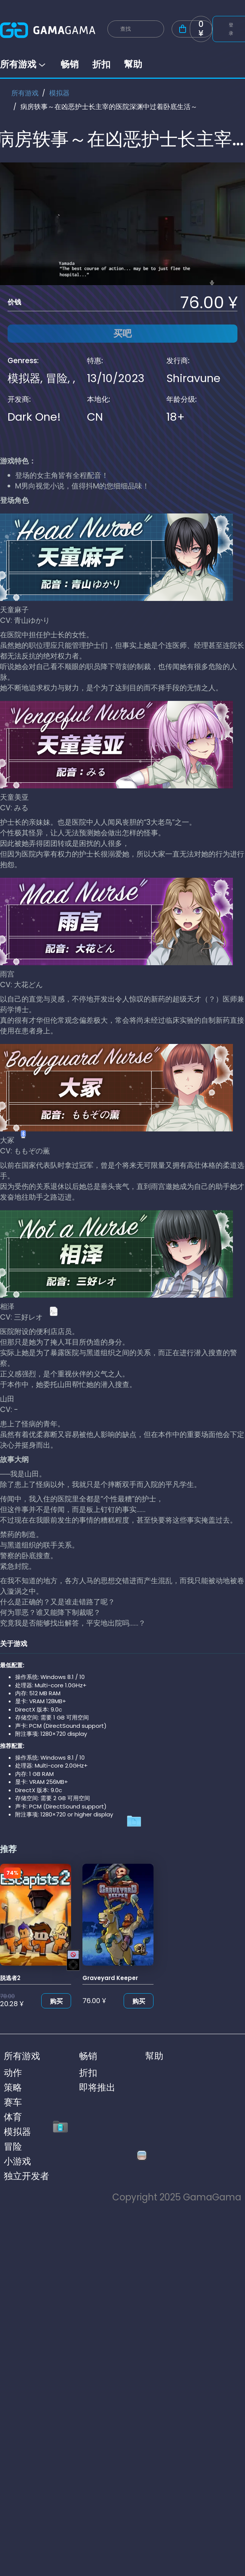 The image size is (245, 2576). I want to click on a connected bluetooth device, so click(23, 1134).